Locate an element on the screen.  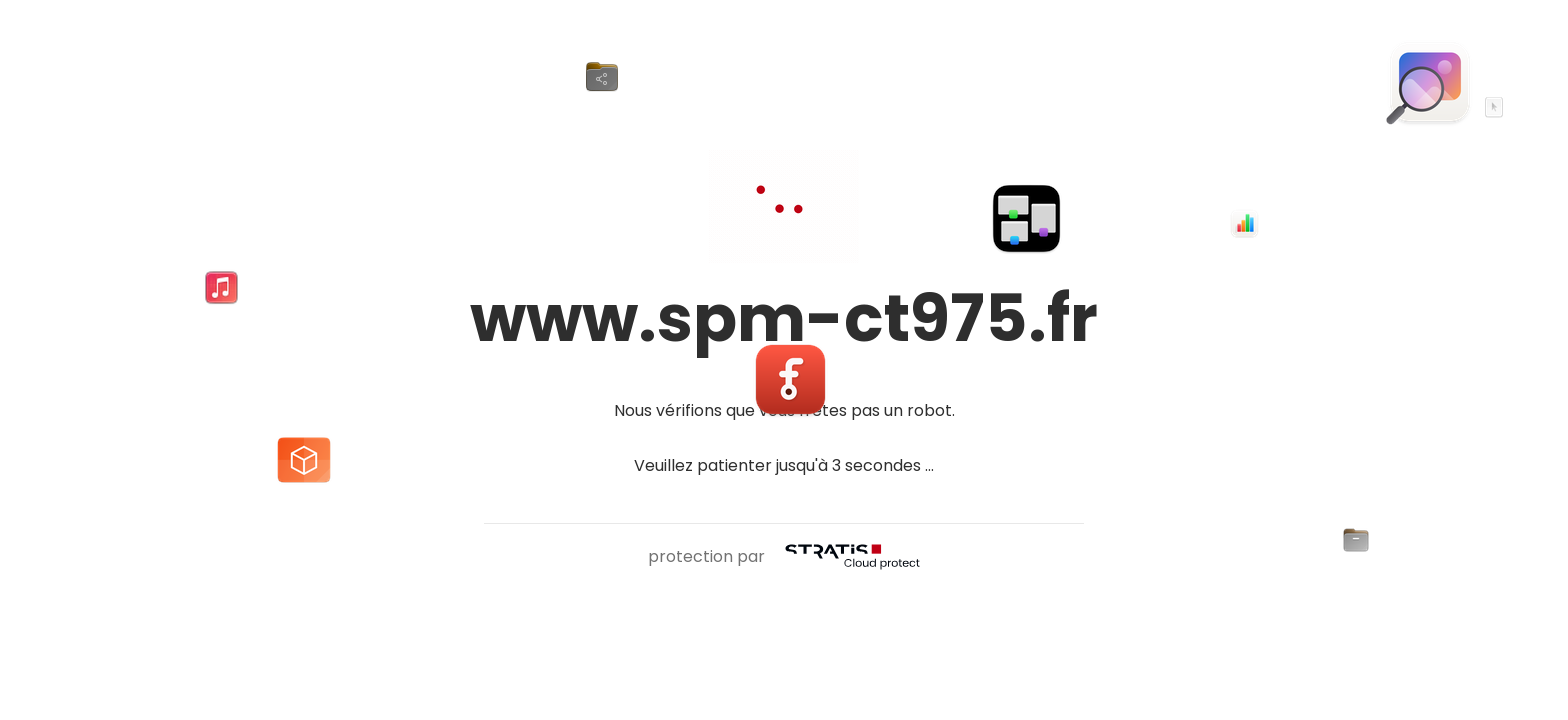
open fritzing electronics design application is located at coordinates (790, 379).